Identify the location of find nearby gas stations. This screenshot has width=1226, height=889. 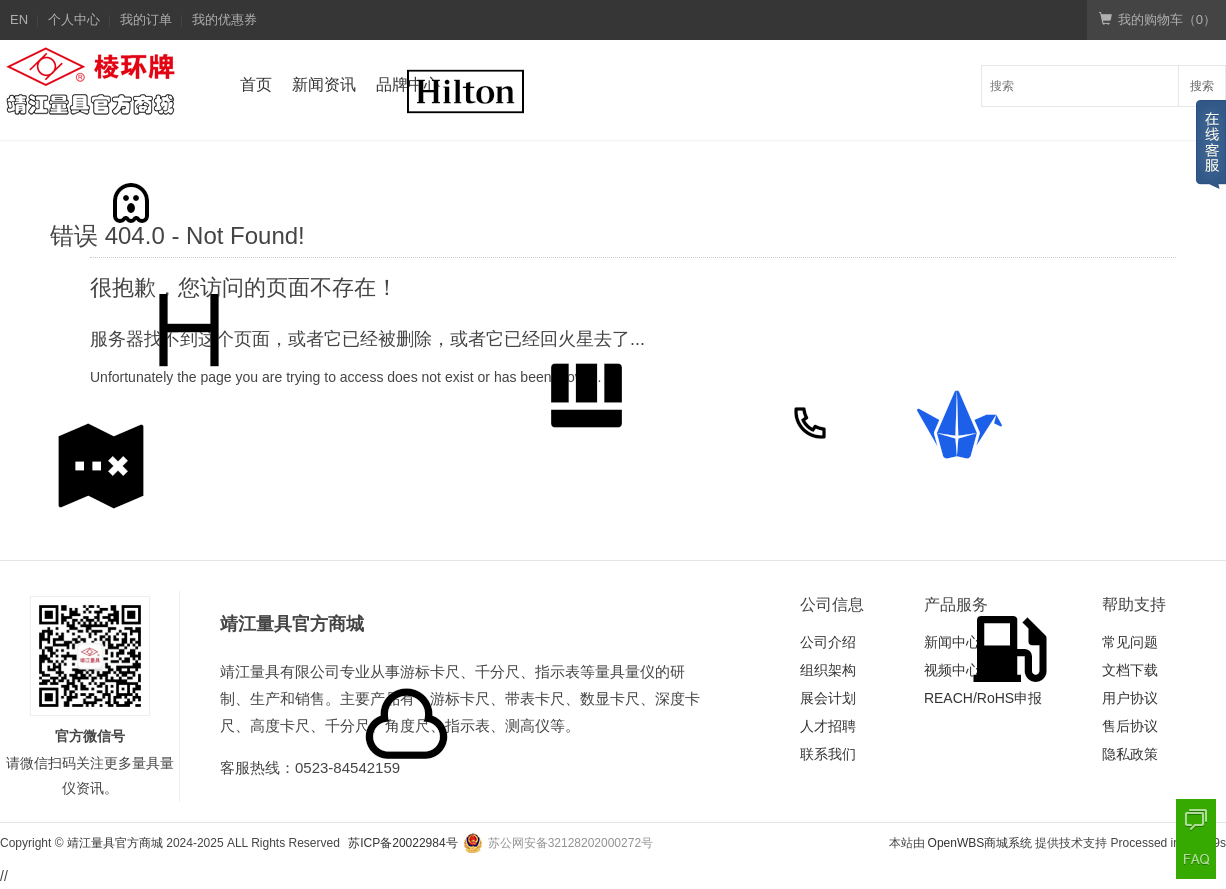
(1010, 649).